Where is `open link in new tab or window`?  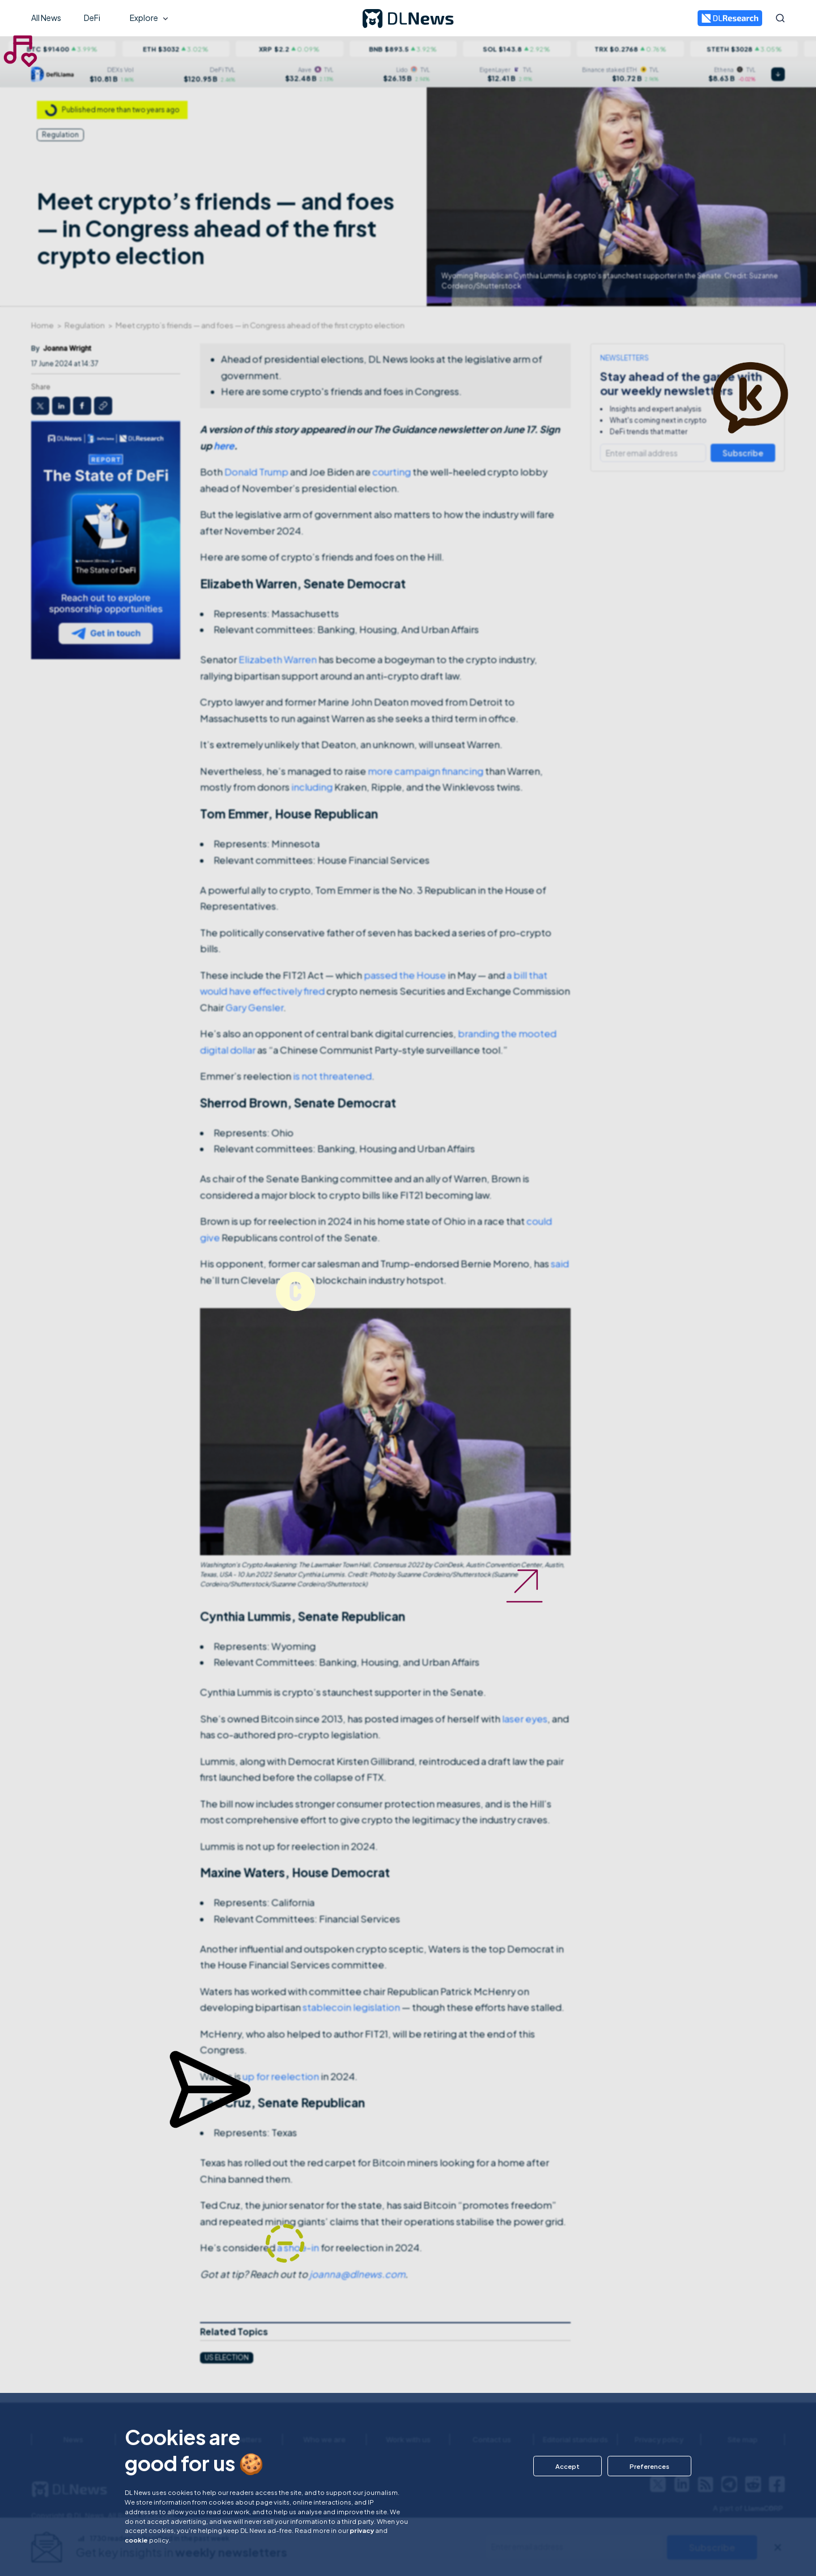 open link in new tab or window is located at coordinates (524, 1584).